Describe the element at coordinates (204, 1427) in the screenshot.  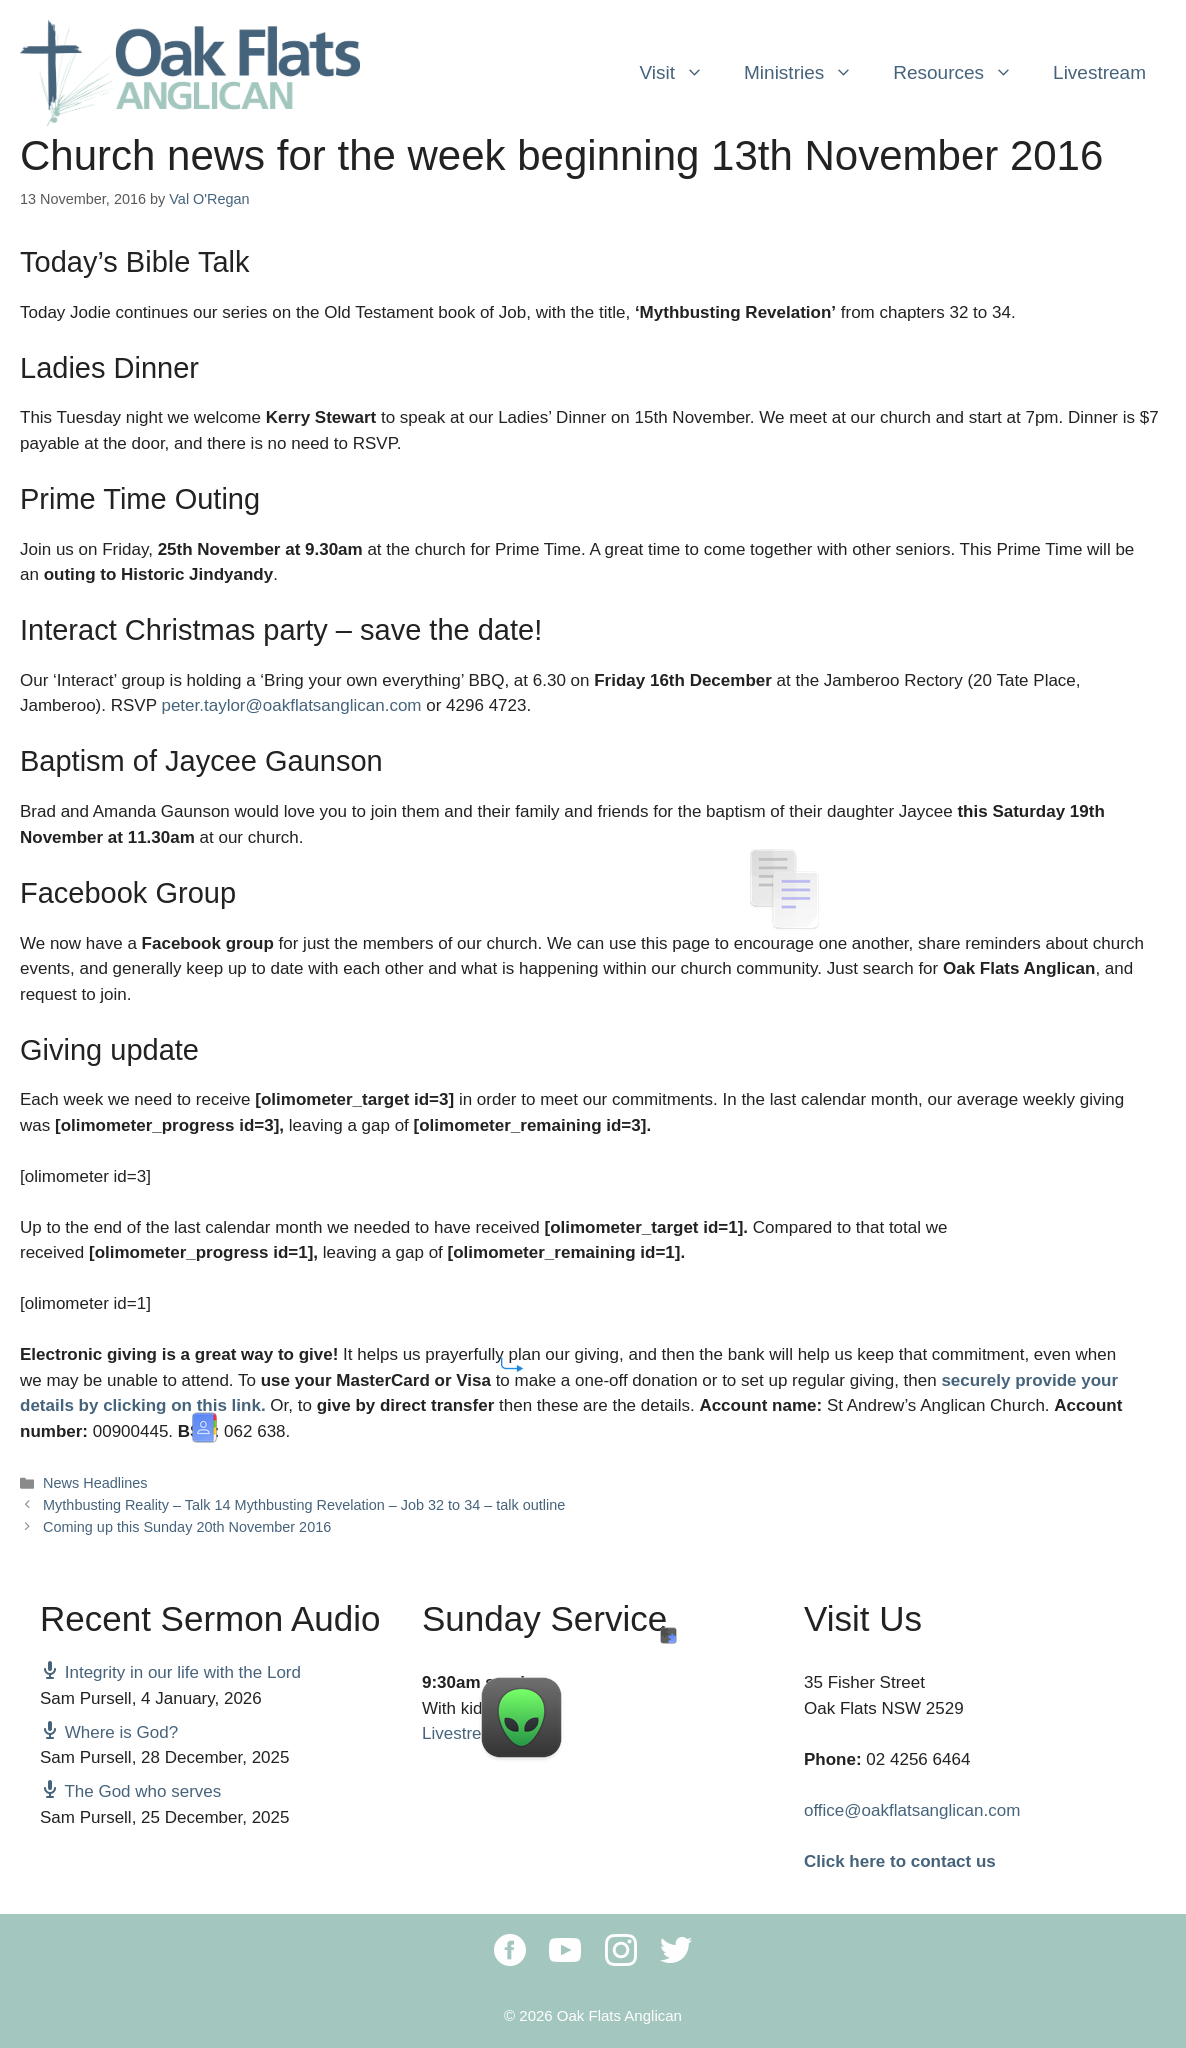
I see `open the contacts app` at that location.